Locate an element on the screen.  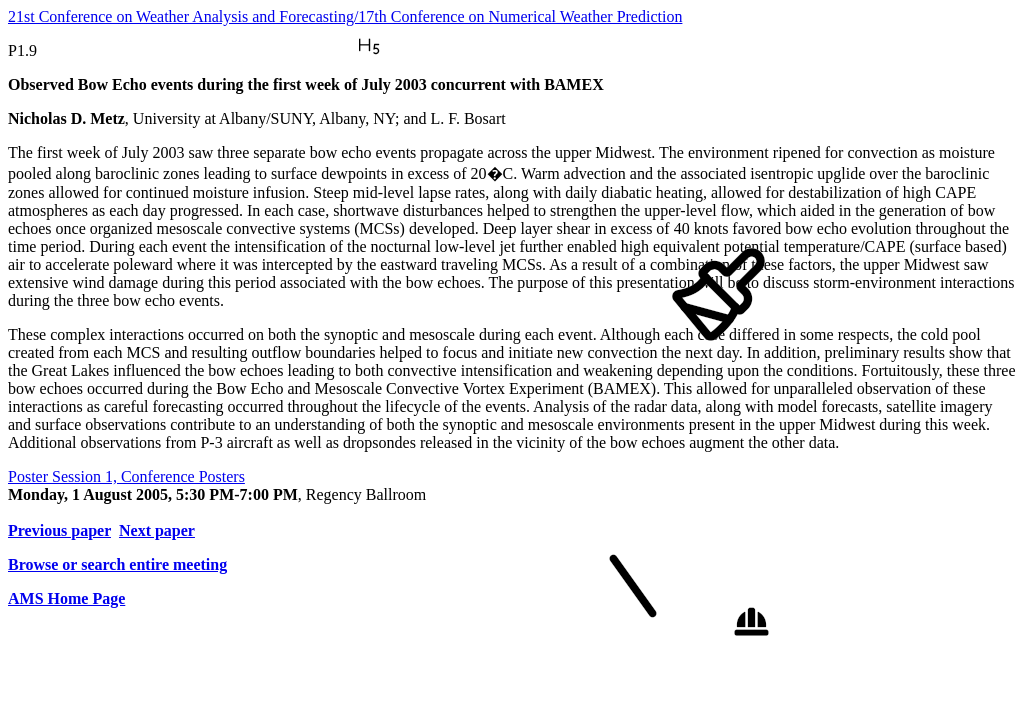
format text as heading level 5 is located at coordinates (368, 46).